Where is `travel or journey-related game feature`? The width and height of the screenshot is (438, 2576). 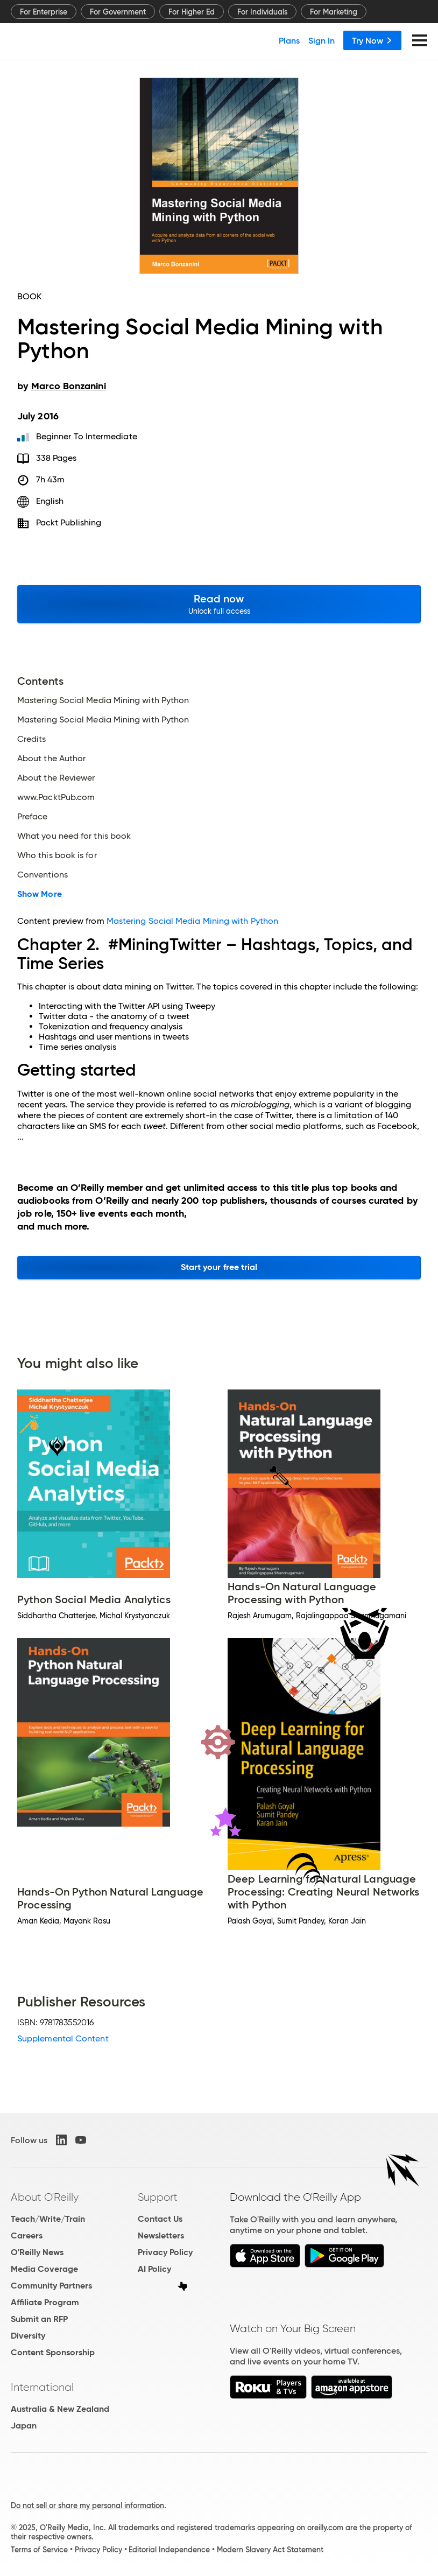 travel or journey-related game feature is located at coordinates (29, 1423).